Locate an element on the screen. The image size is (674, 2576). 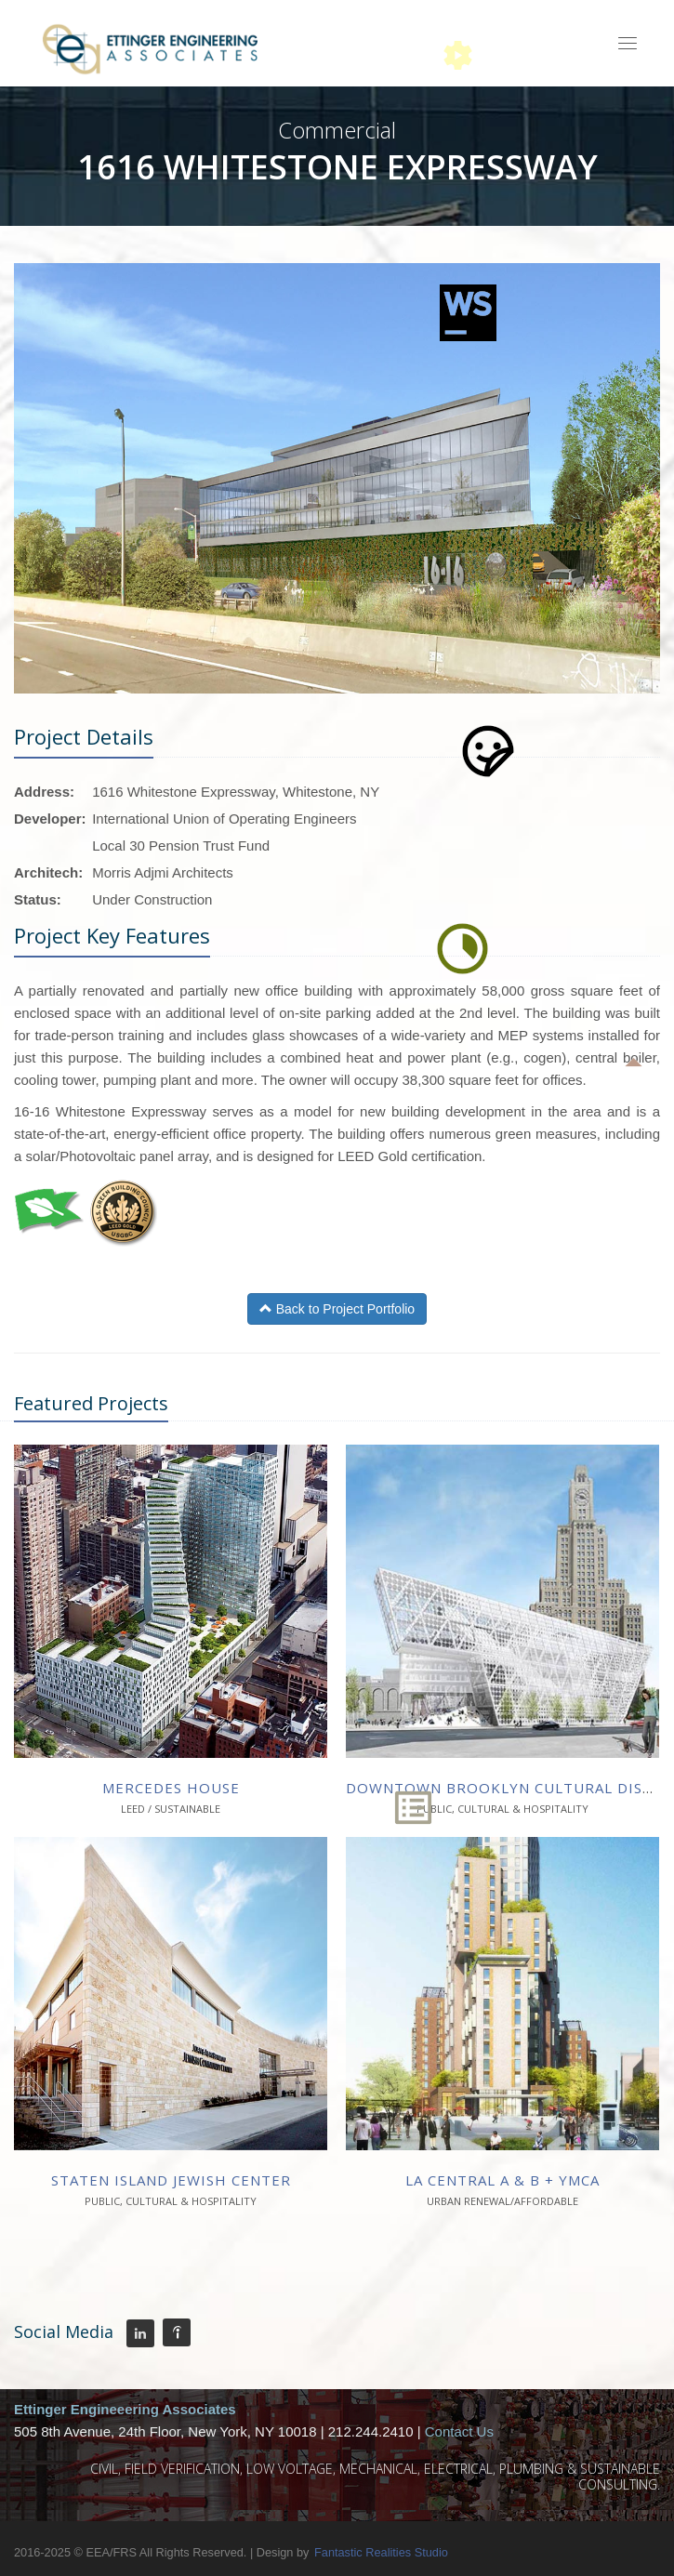
open WebStorm IDE is located at coordinates (468, 312).